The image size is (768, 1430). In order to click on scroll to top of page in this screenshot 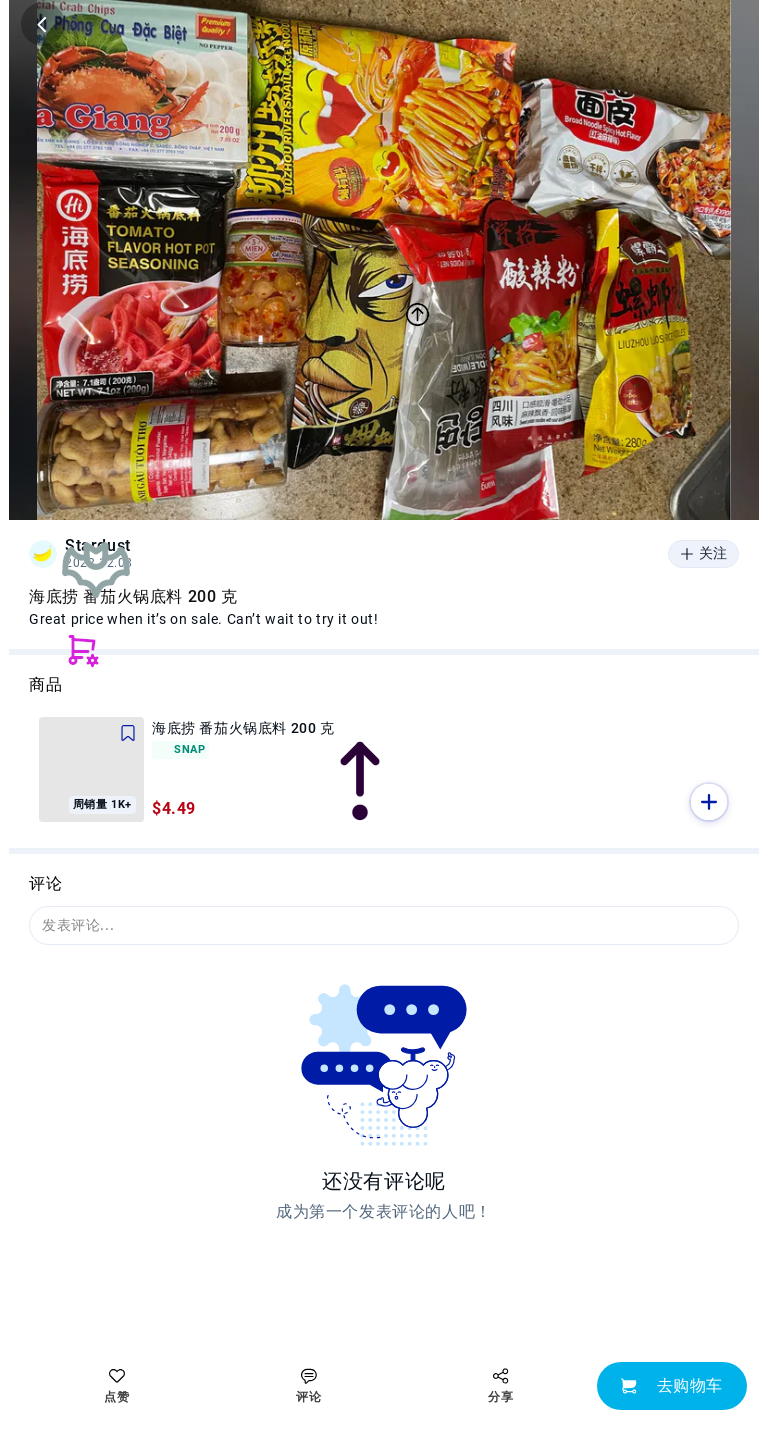, I will do `click(417, 314)`.